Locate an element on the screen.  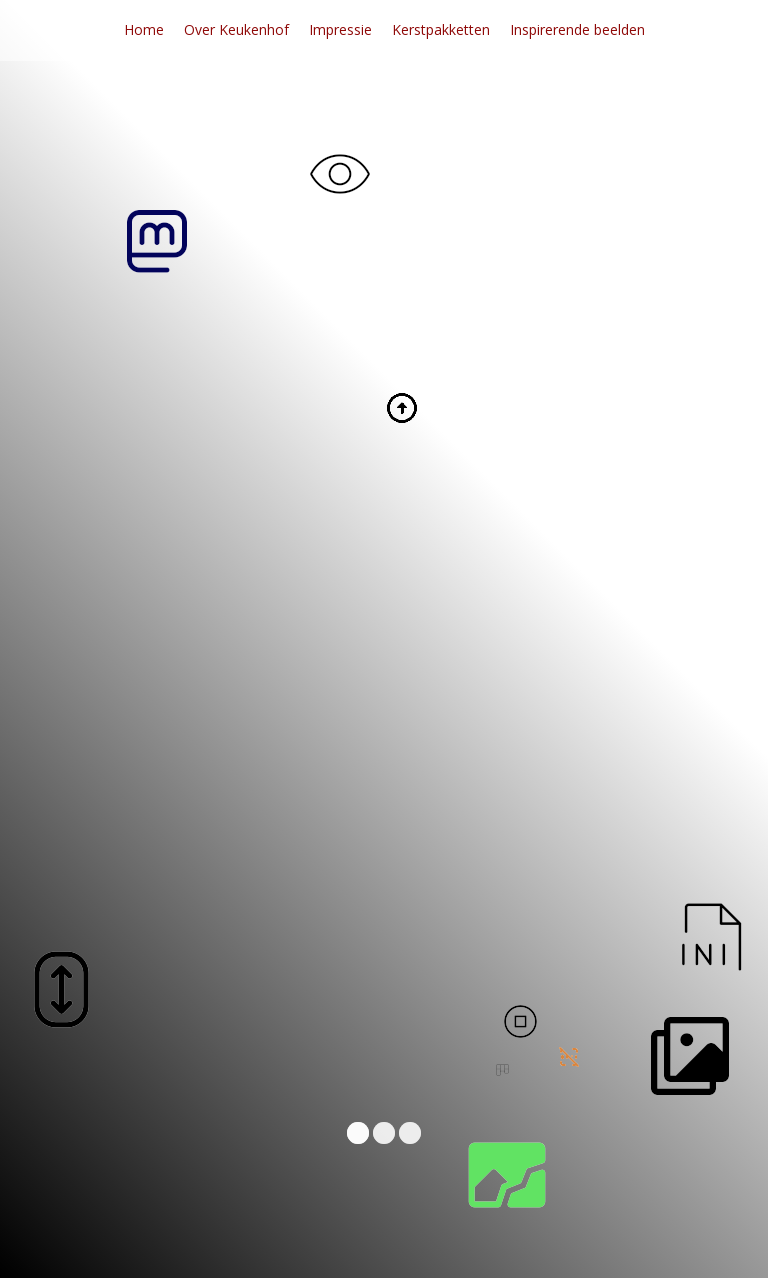
indicates a broken or corrupted image file is located at coordinates (507, 1175).